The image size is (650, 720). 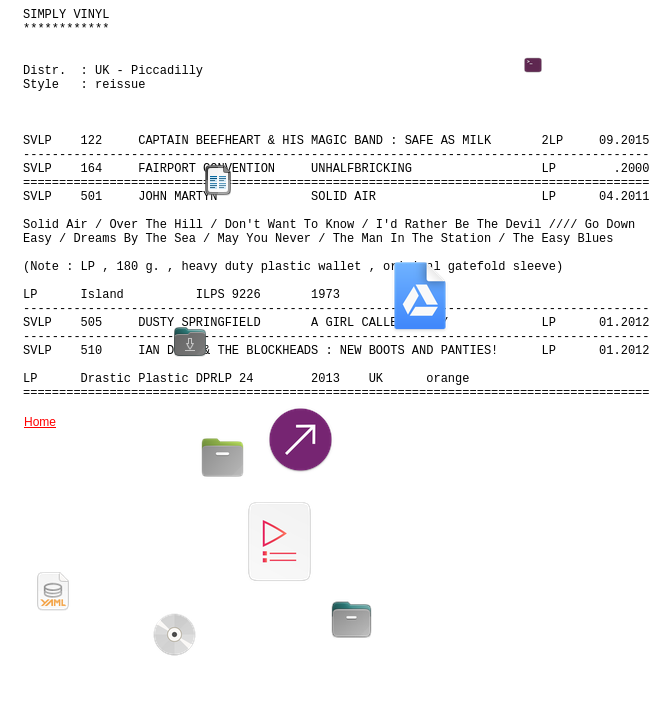 I want to click on open the nautilus file manager, so click(x=351, y=619).